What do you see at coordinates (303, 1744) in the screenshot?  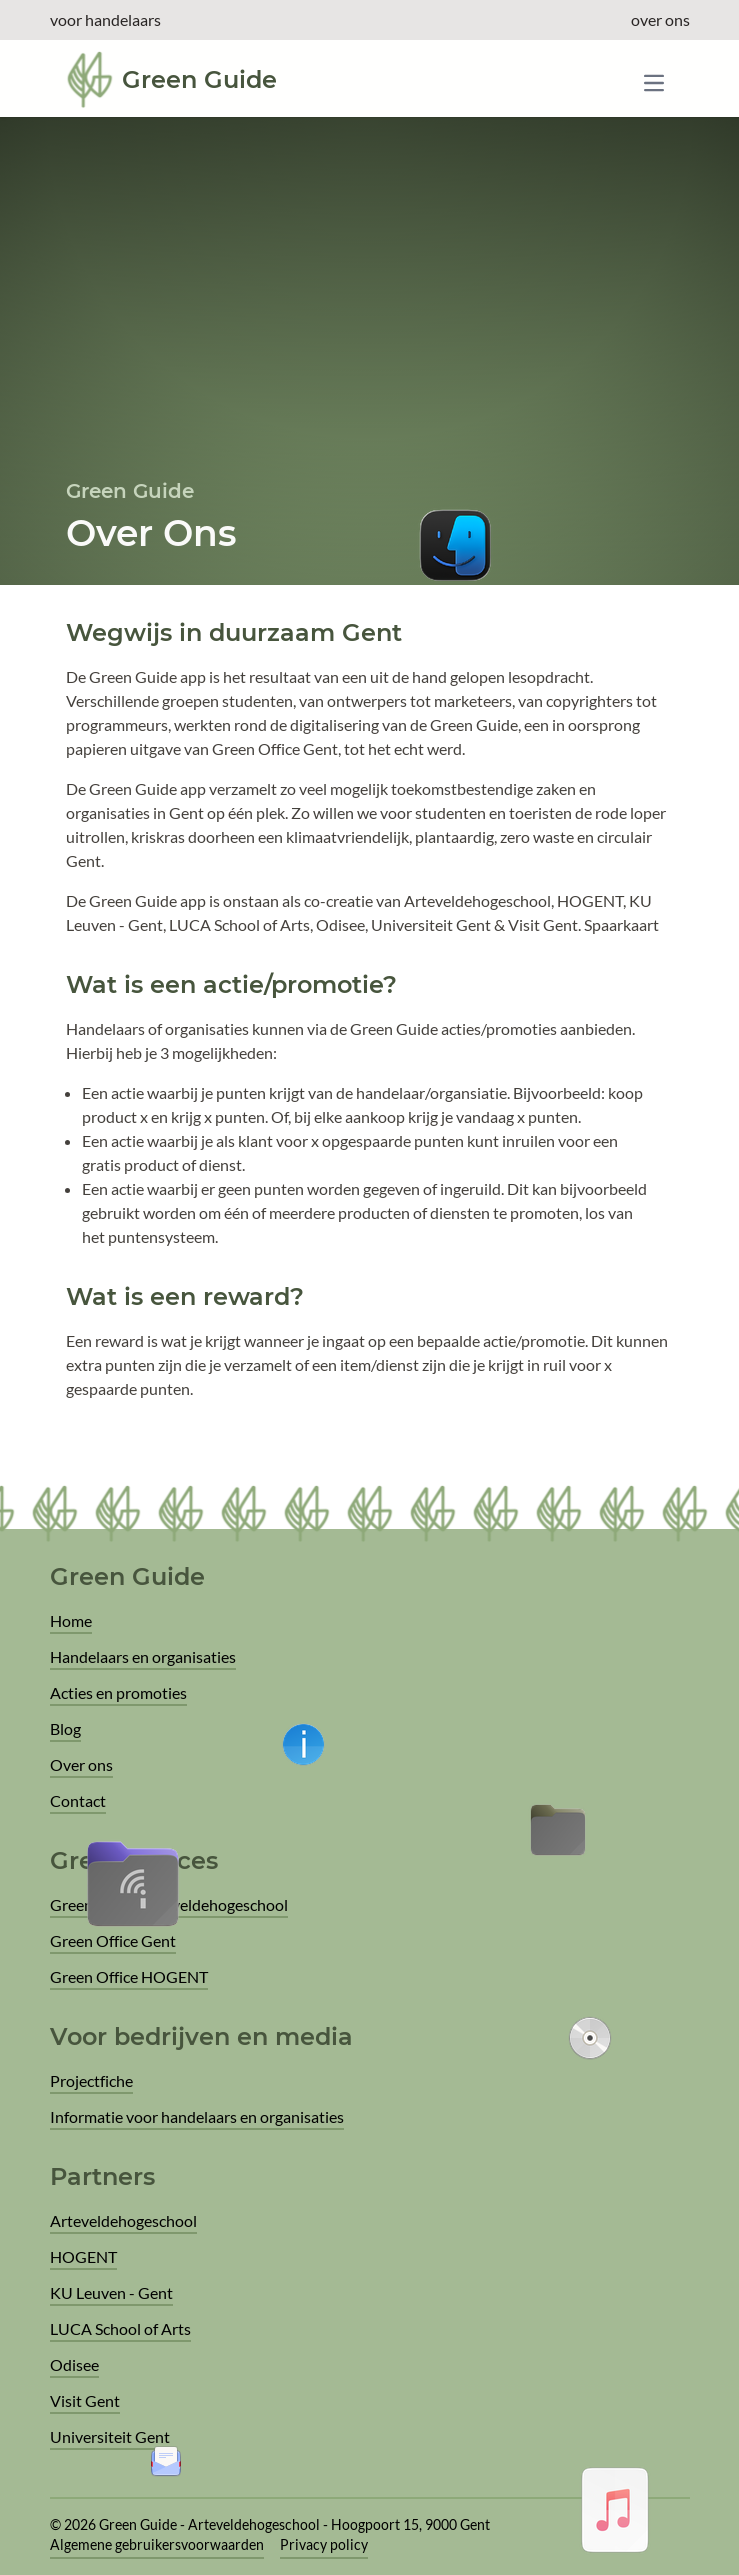 I see `indicates informational message or status` at bounding box center [303, 1744].